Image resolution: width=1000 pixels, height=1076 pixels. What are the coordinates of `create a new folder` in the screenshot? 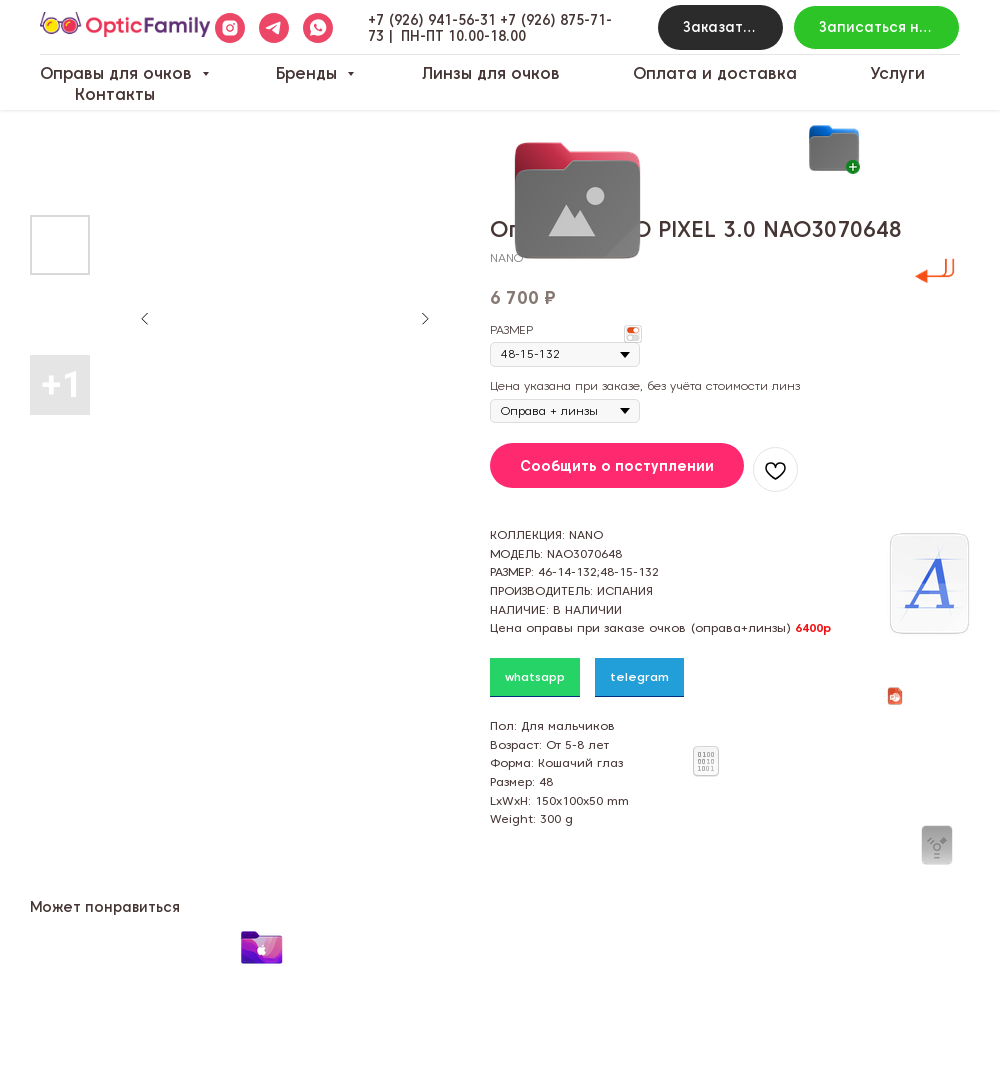 It's located at (834, 148).